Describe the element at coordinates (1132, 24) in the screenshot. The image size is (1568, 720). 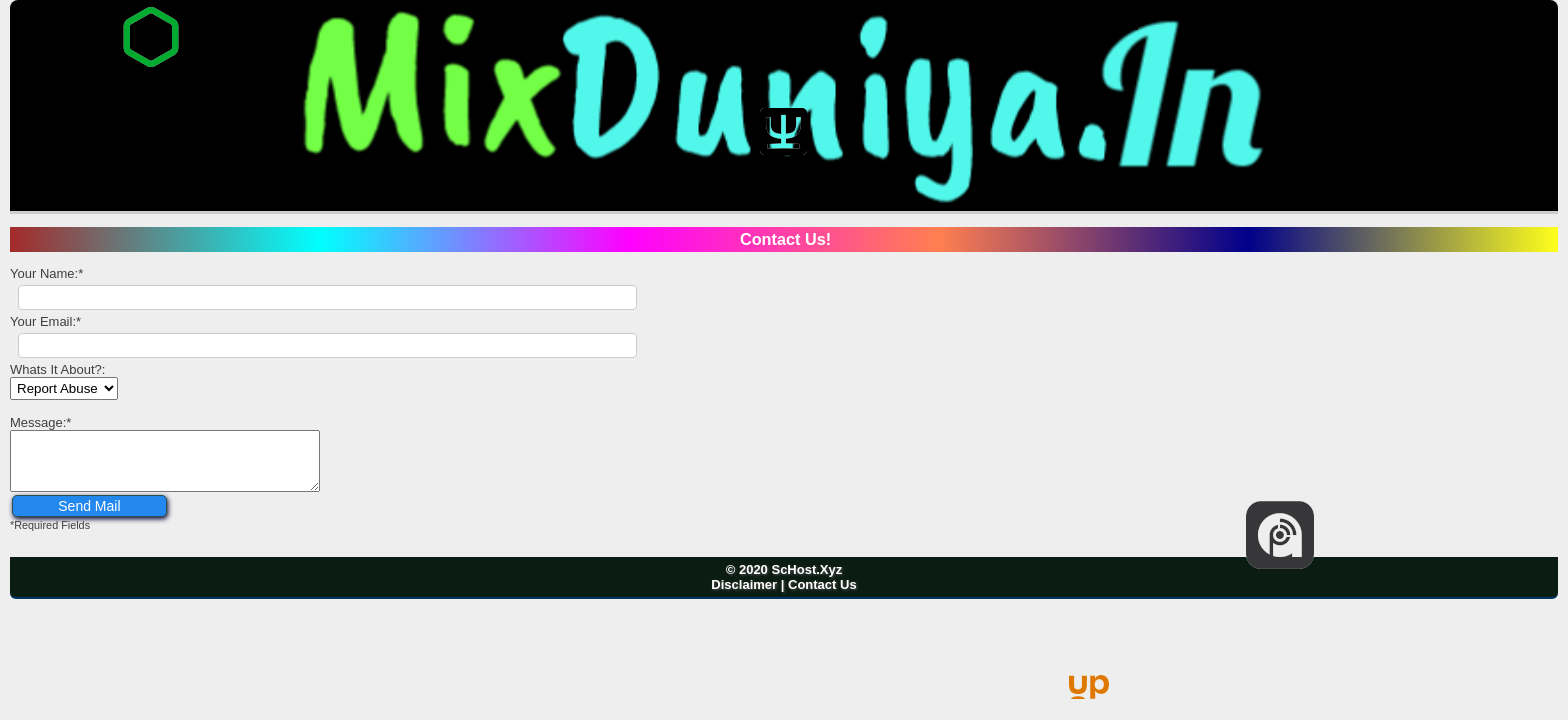
I see `an unchecked or empty checkbox state` at that location.